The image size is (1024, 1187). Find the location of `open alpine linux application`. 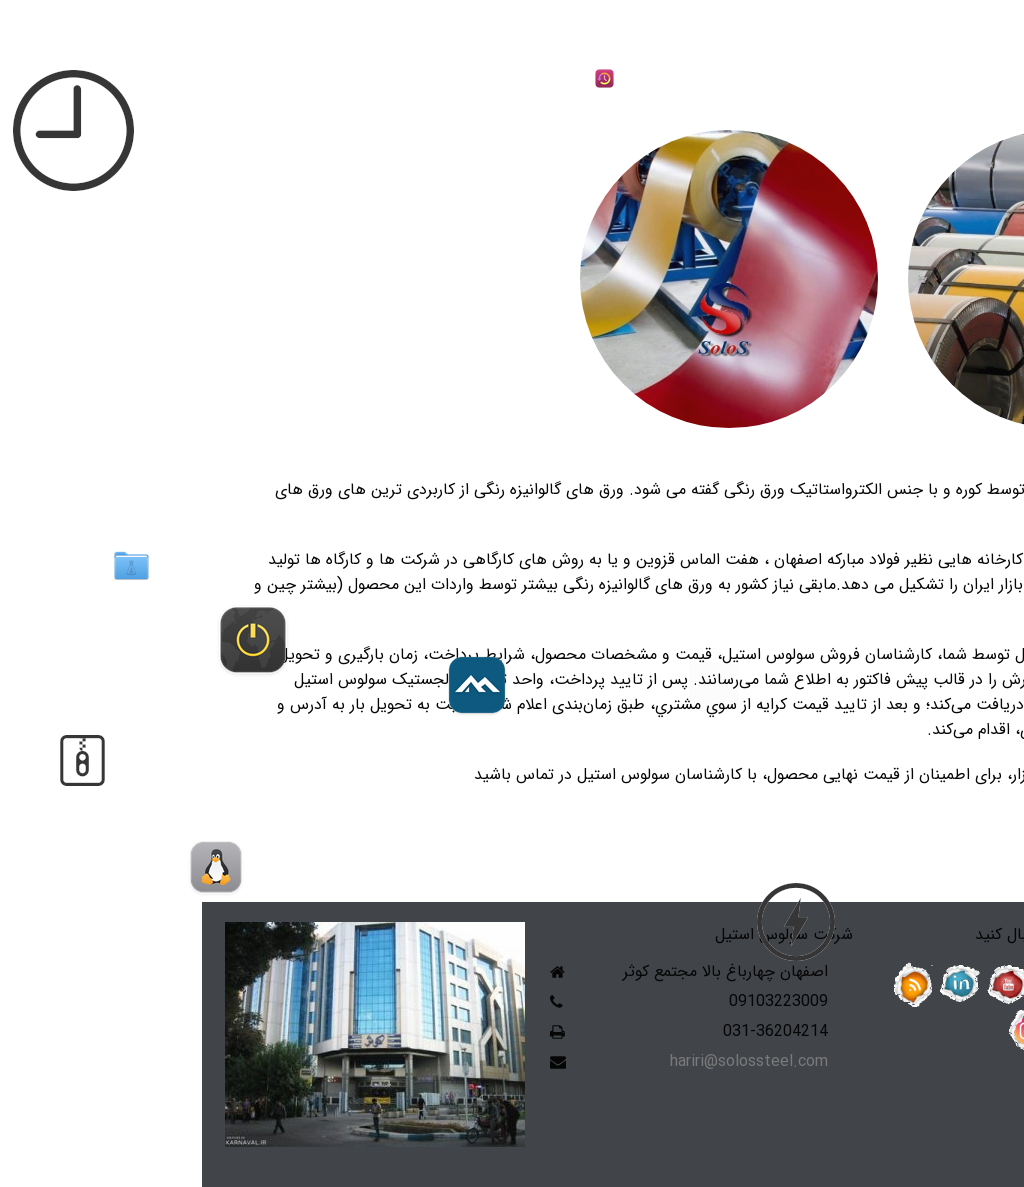

open alpine linux application is located at coordinates (477, 685).